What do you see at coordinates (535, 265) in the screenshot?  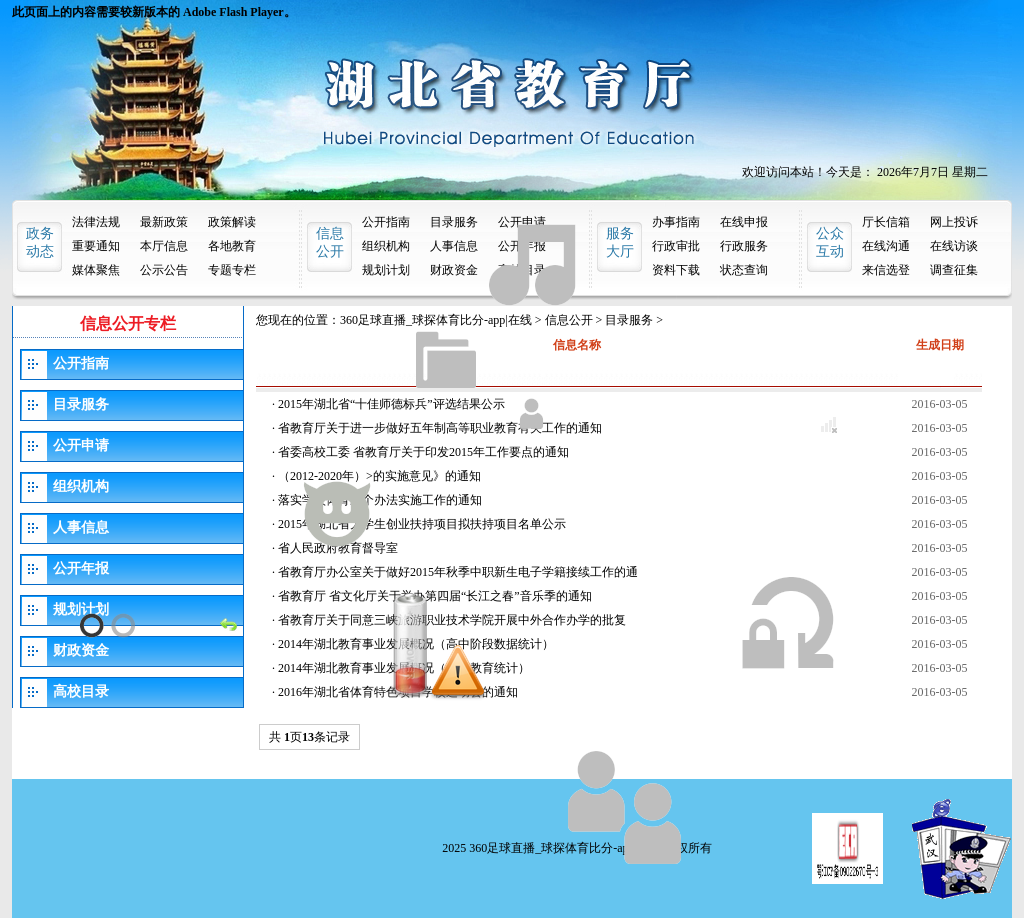 I see `audio file type indicator` at bounding box center [535, 265].